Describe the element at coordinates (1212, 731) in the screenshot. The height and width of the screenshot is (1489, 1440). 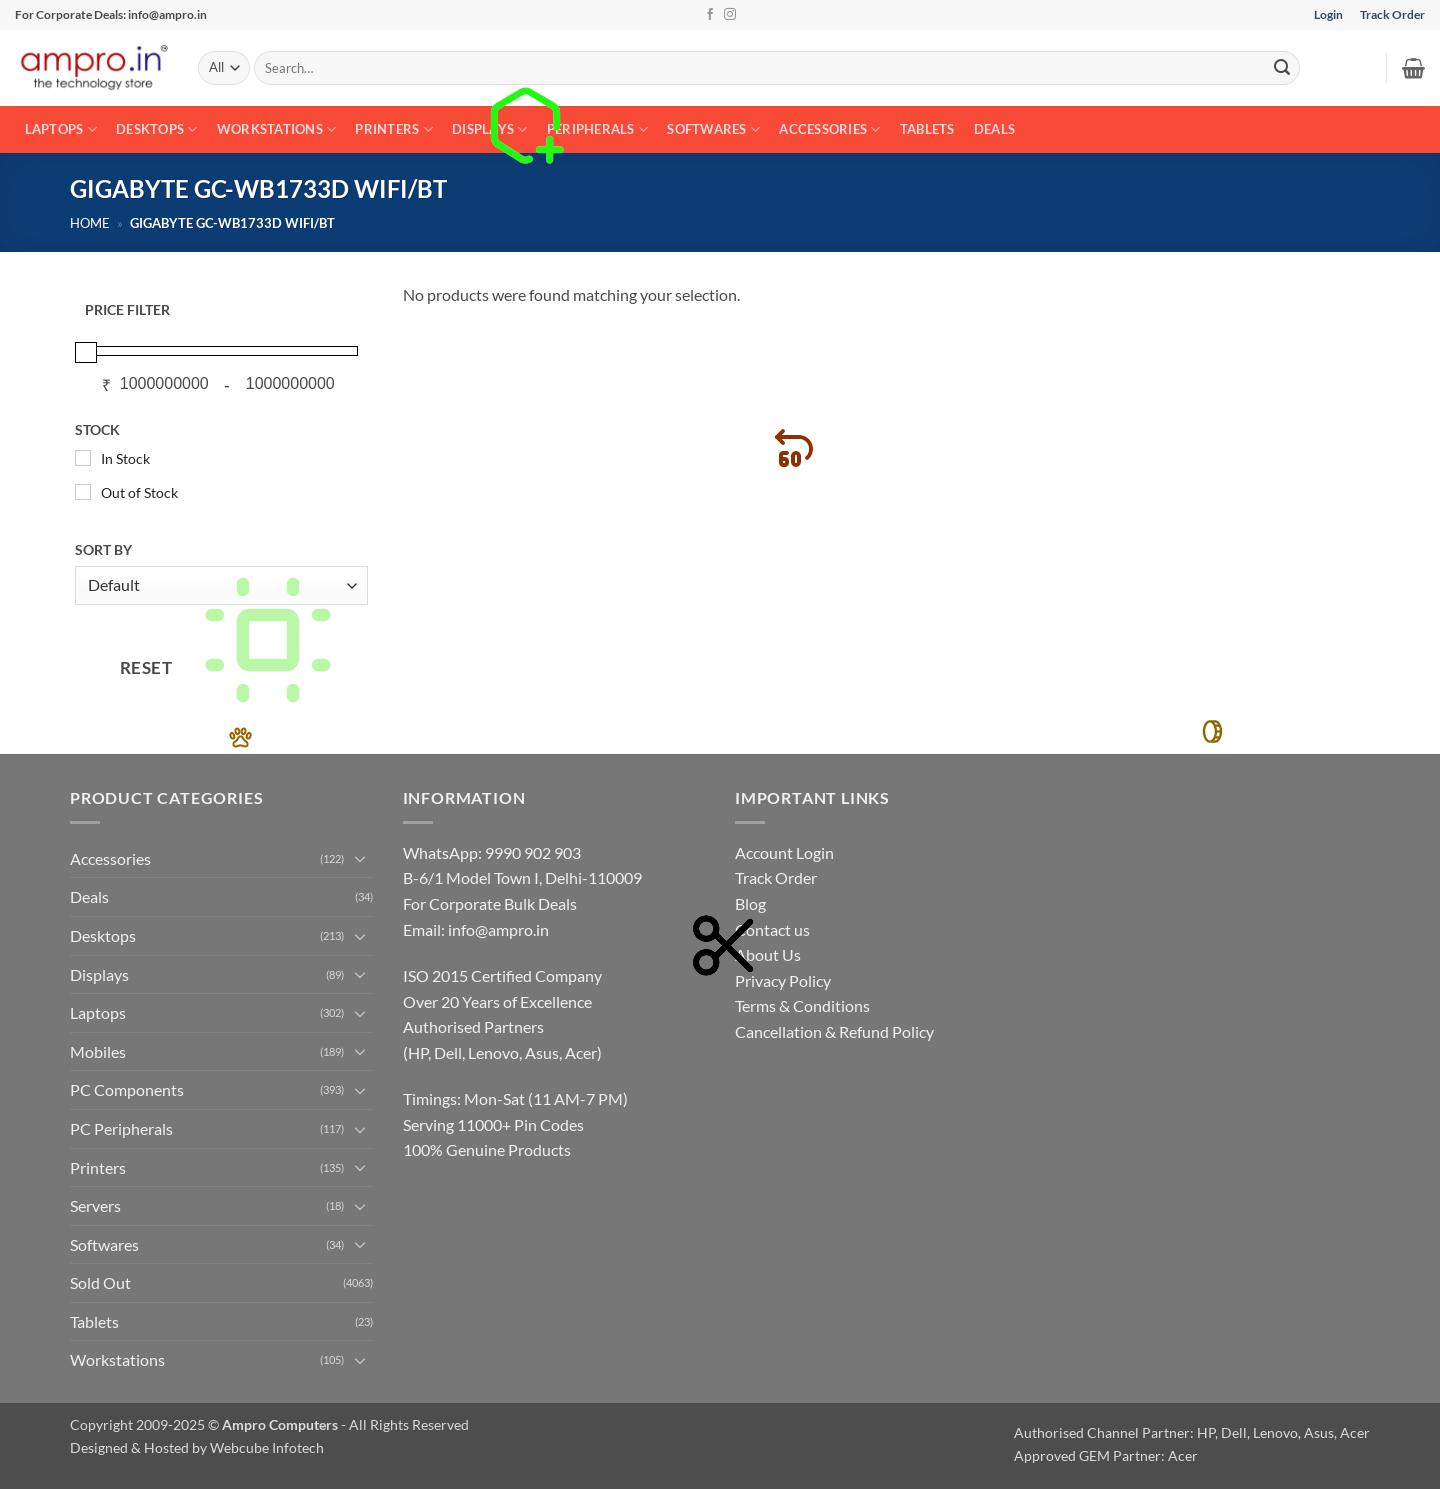
I see `view your coin balance or currency` at that location.